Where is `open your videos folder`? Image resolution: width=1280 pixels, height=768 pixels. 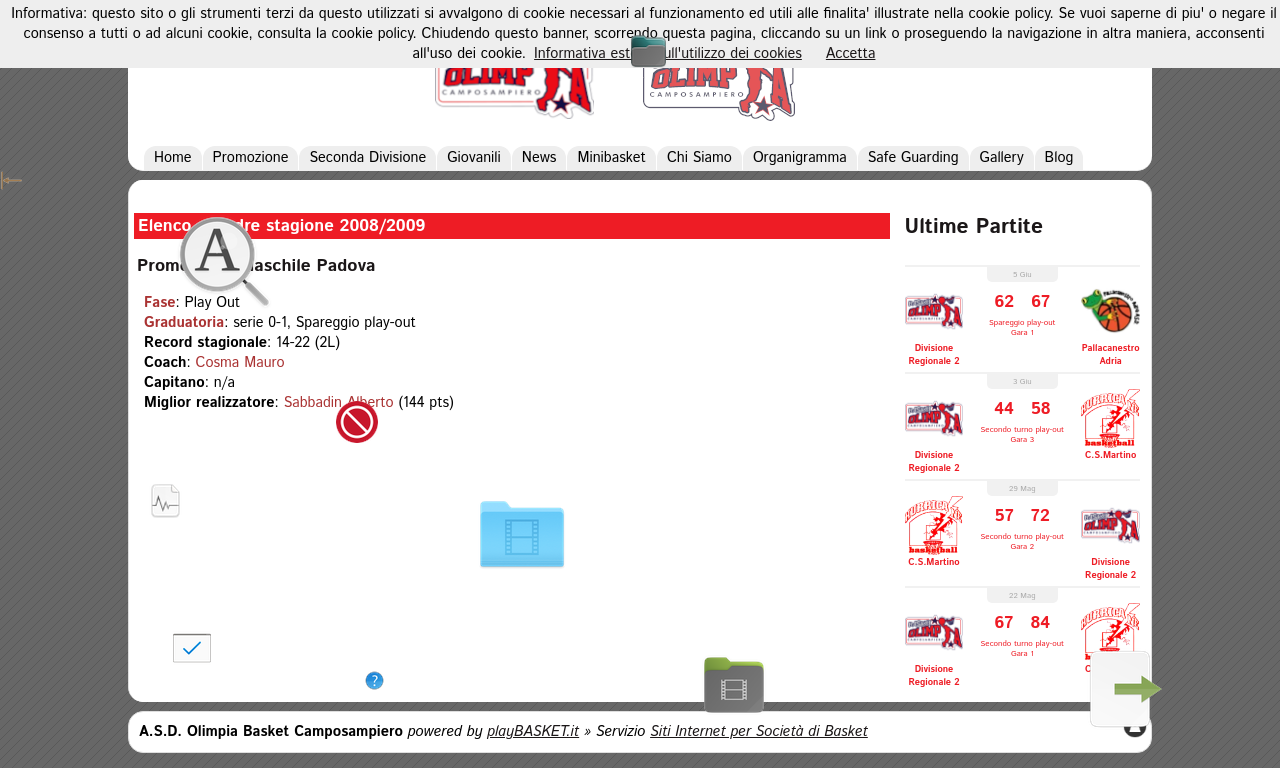
open your videos folder is located at coordinates (734, 685).